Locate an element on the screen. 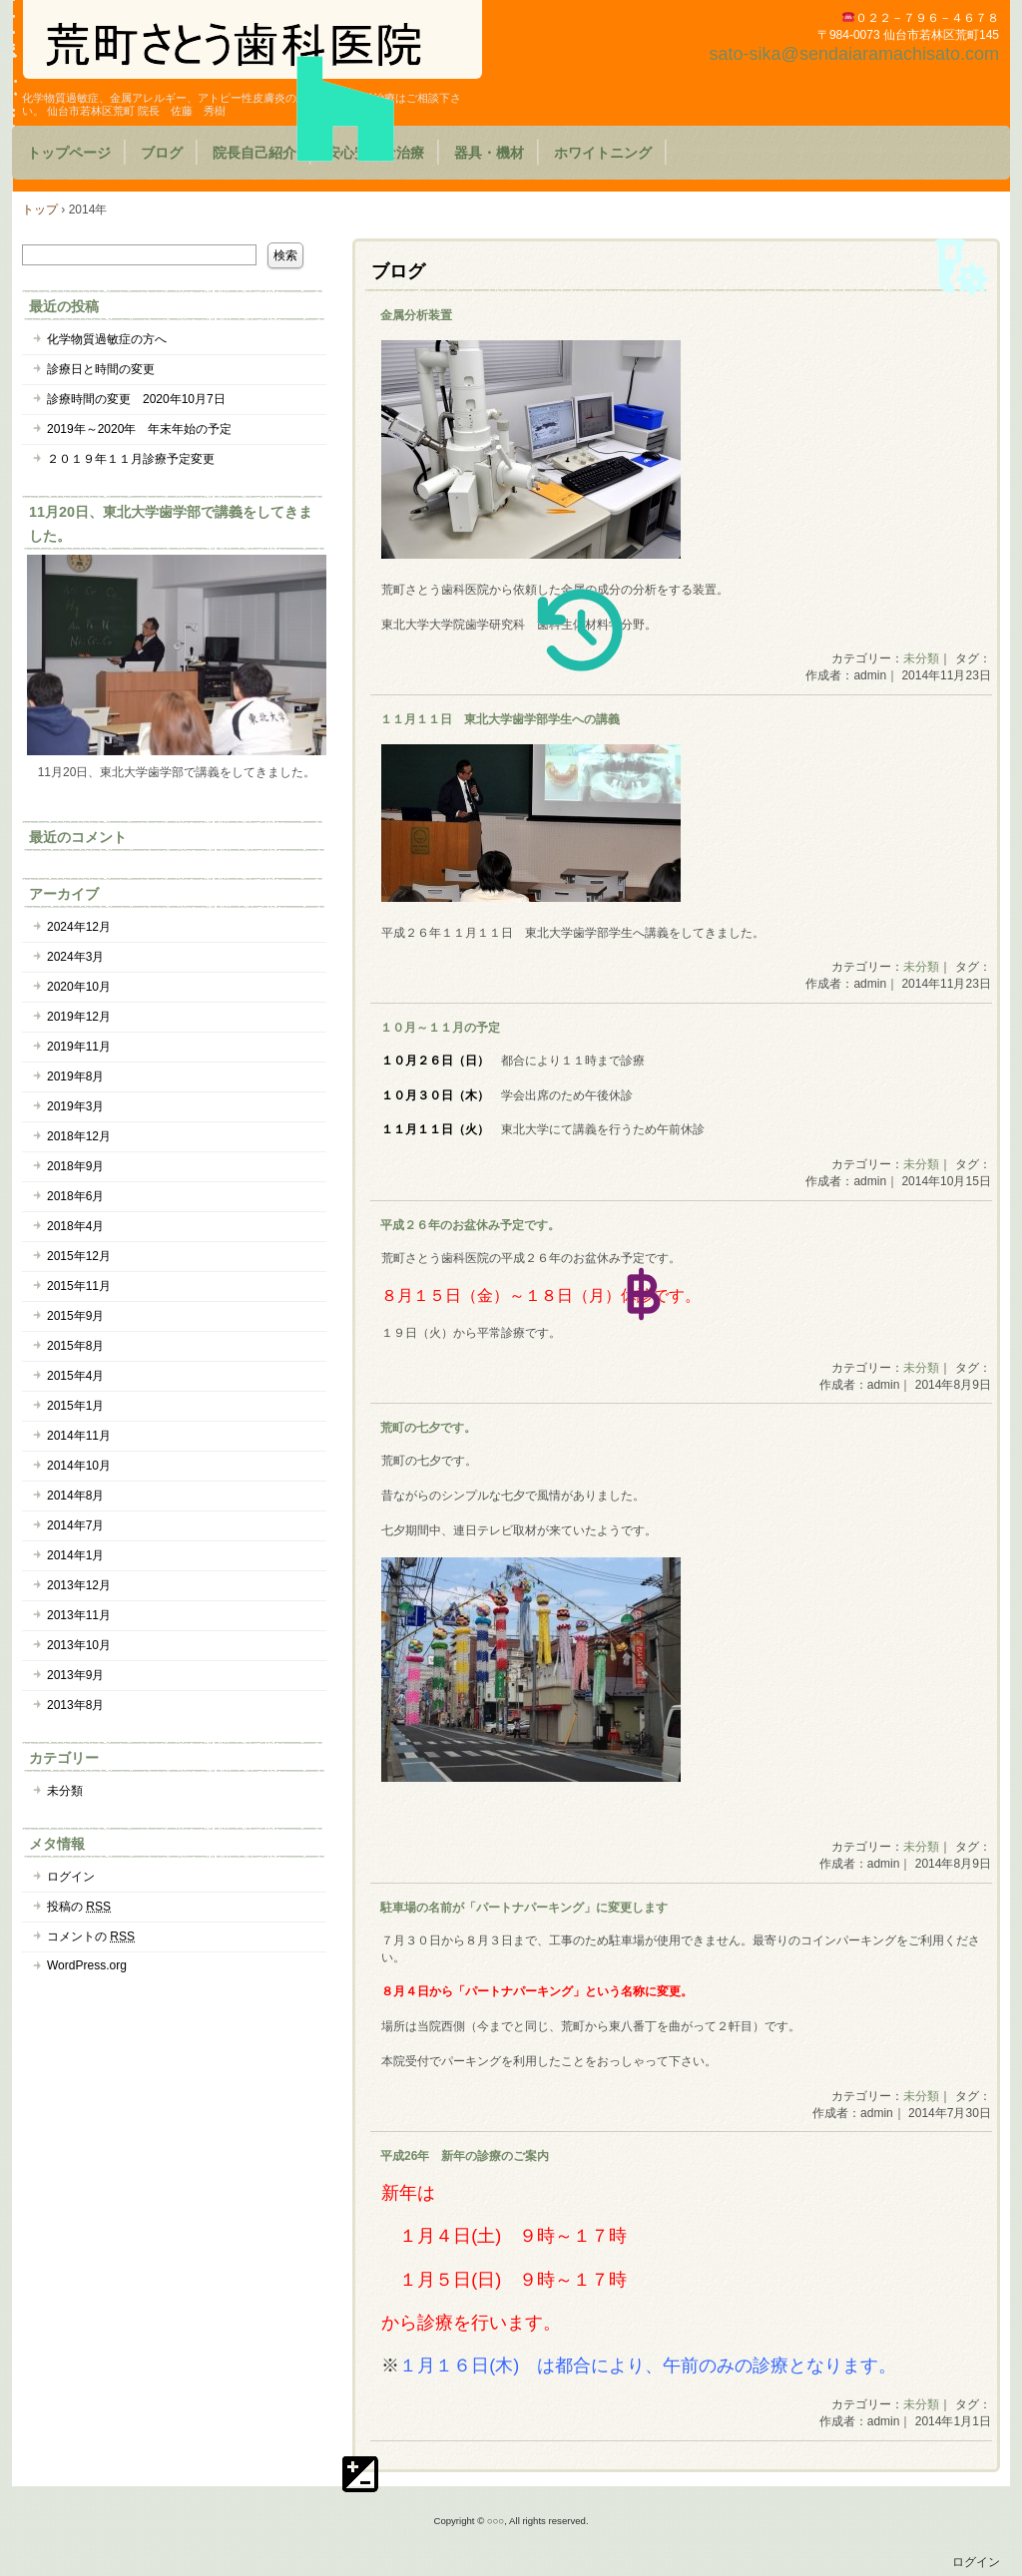  adjust camera ISO sensitivity settings is located at coordinates (360, 2474).